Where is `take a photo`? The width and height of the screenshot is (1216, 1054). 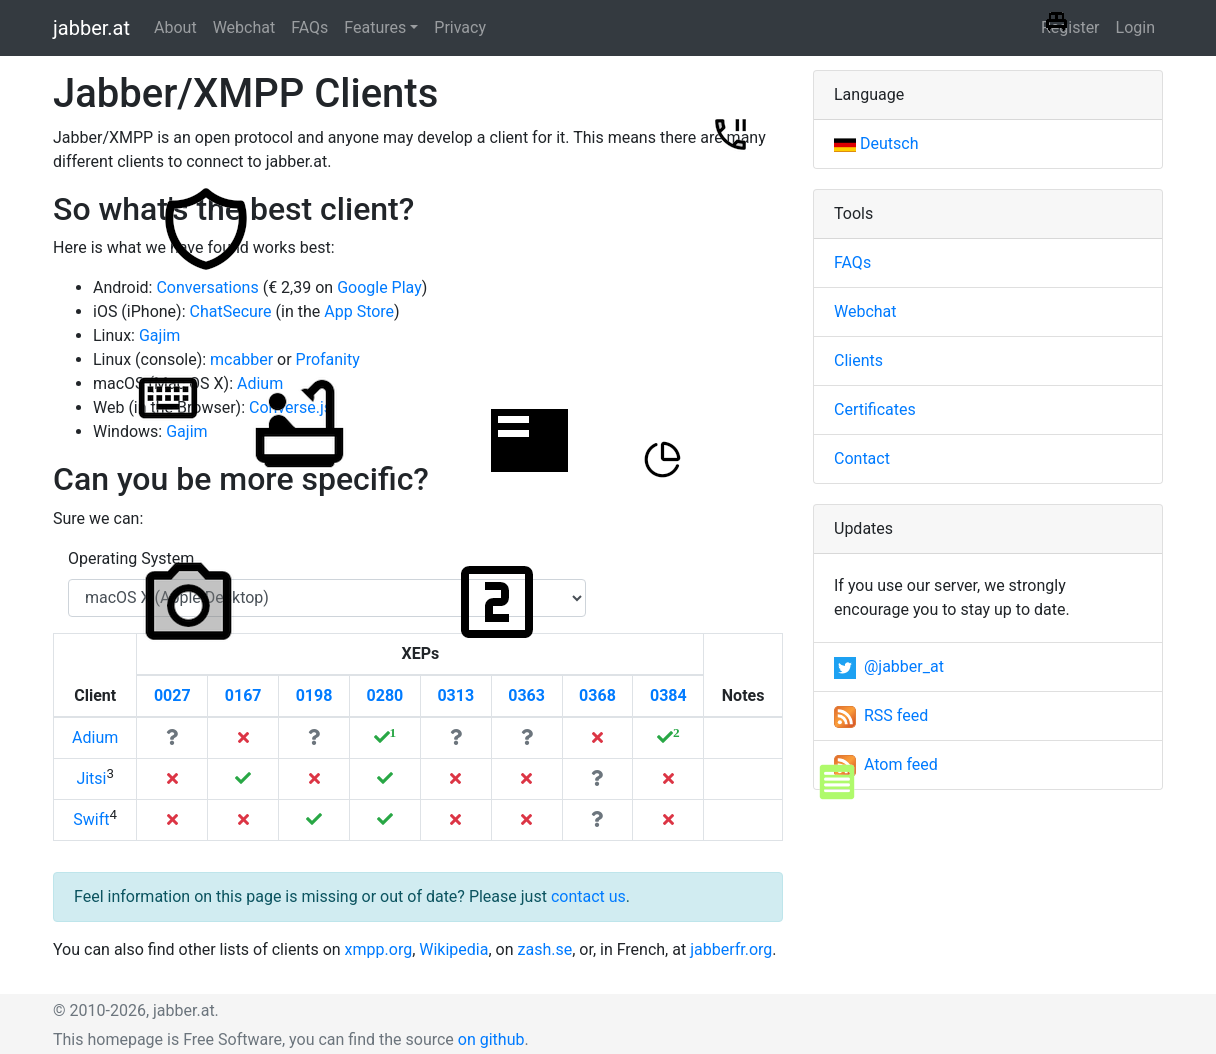
take a photo is located at coordinates (188, 605).